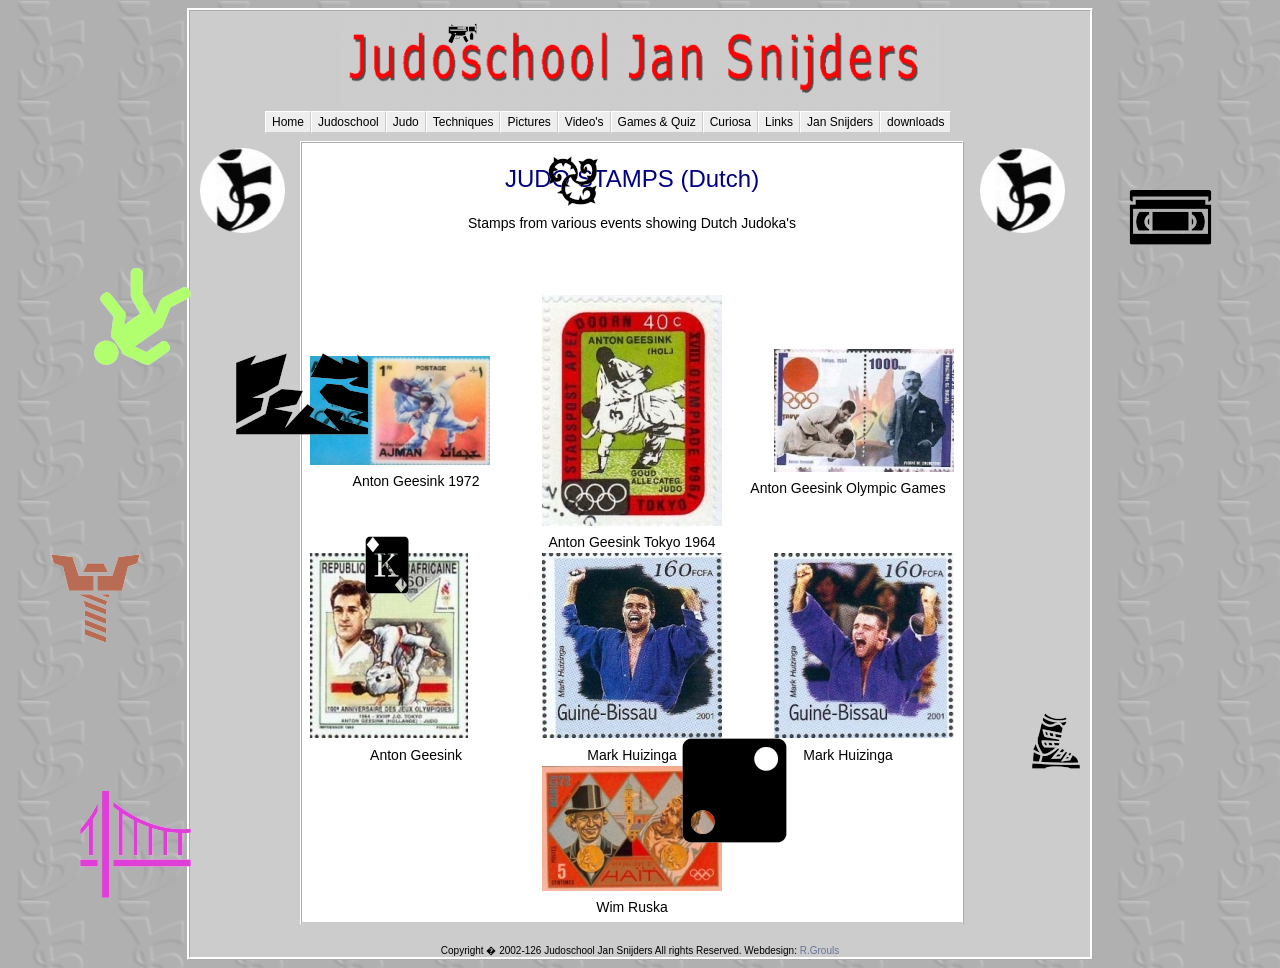 The width and height of the screenshot is (1280, 968). Describe the element at coordinates (1056, 741) in the screenshot. I see `browse ski equipment or gear` at that location.